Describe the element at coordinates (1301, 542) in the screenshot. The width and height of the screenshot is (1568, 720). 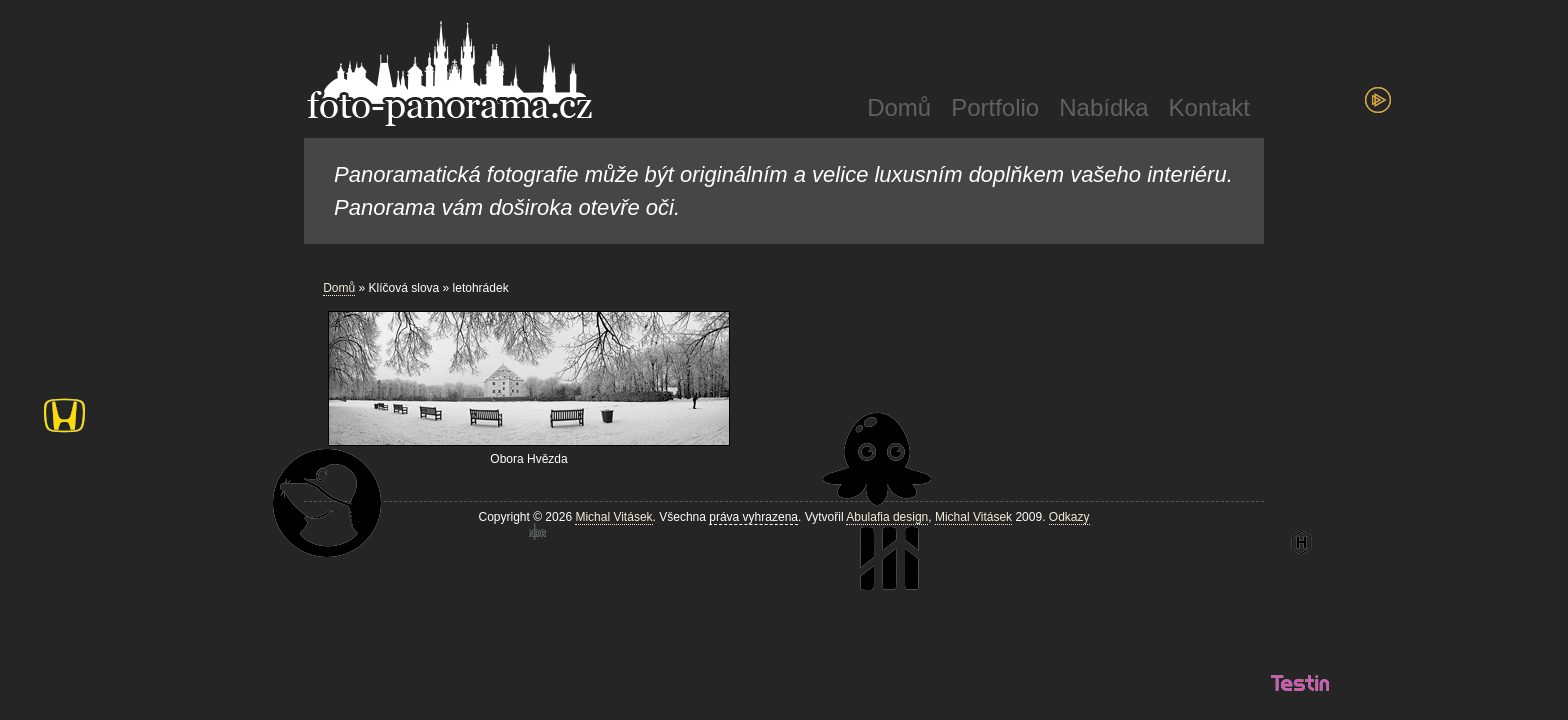
I see `Hugo static site generator logo` at that location.